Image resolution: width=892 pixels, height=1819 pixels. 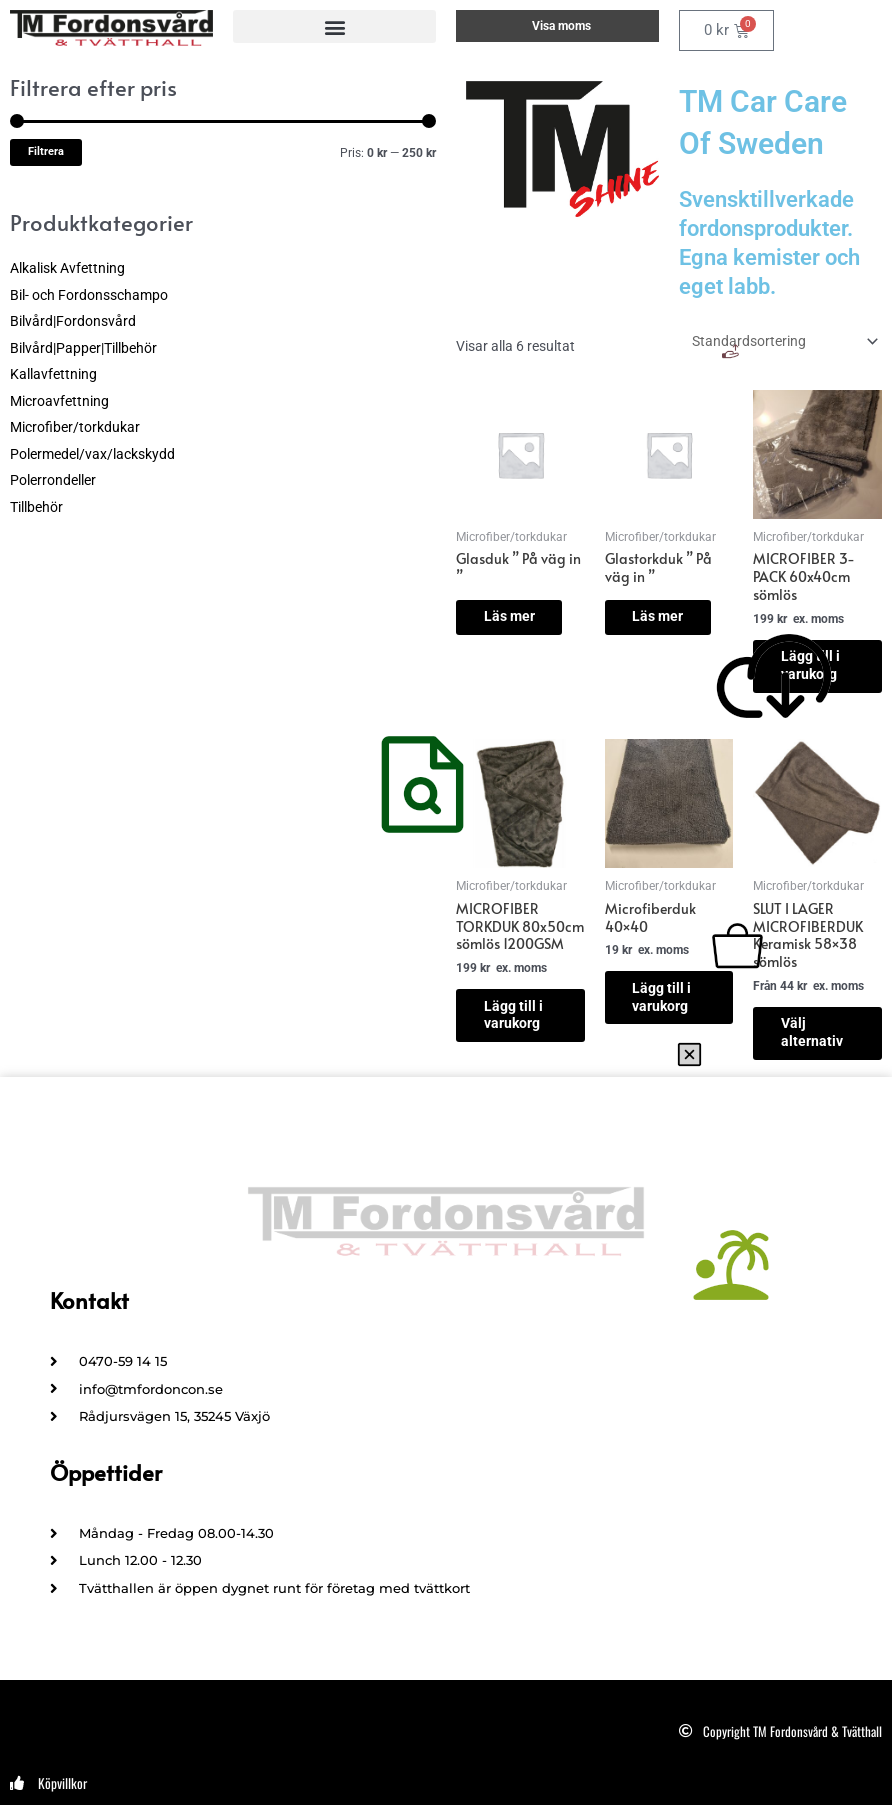 What do you see at coordinates (422, 784) in the screenshot?
I see `search within a document` at bounding box center [422, 784].